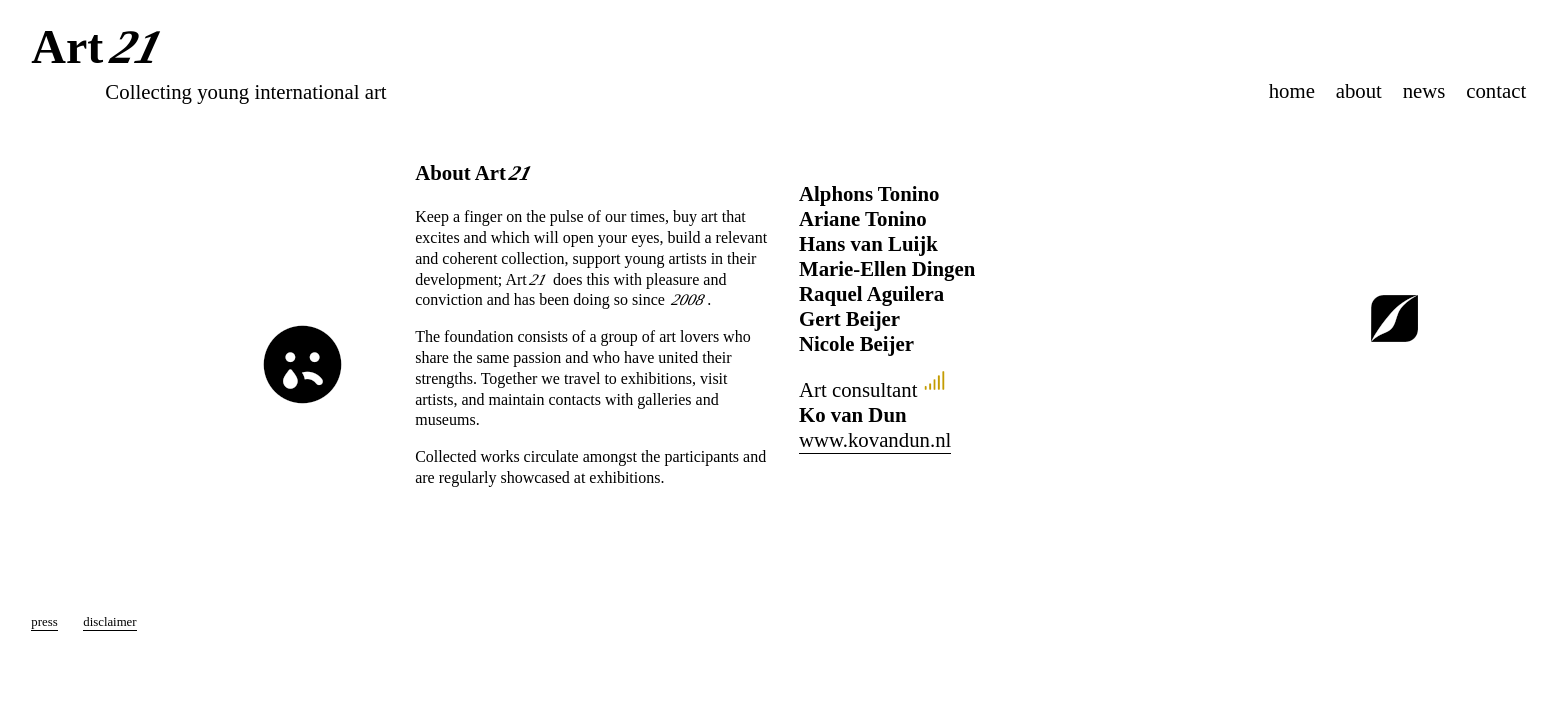 The width and height of the screenshot is (1568, 720). I want to click on indicates cellular or network signal strength, so click(934, 380).